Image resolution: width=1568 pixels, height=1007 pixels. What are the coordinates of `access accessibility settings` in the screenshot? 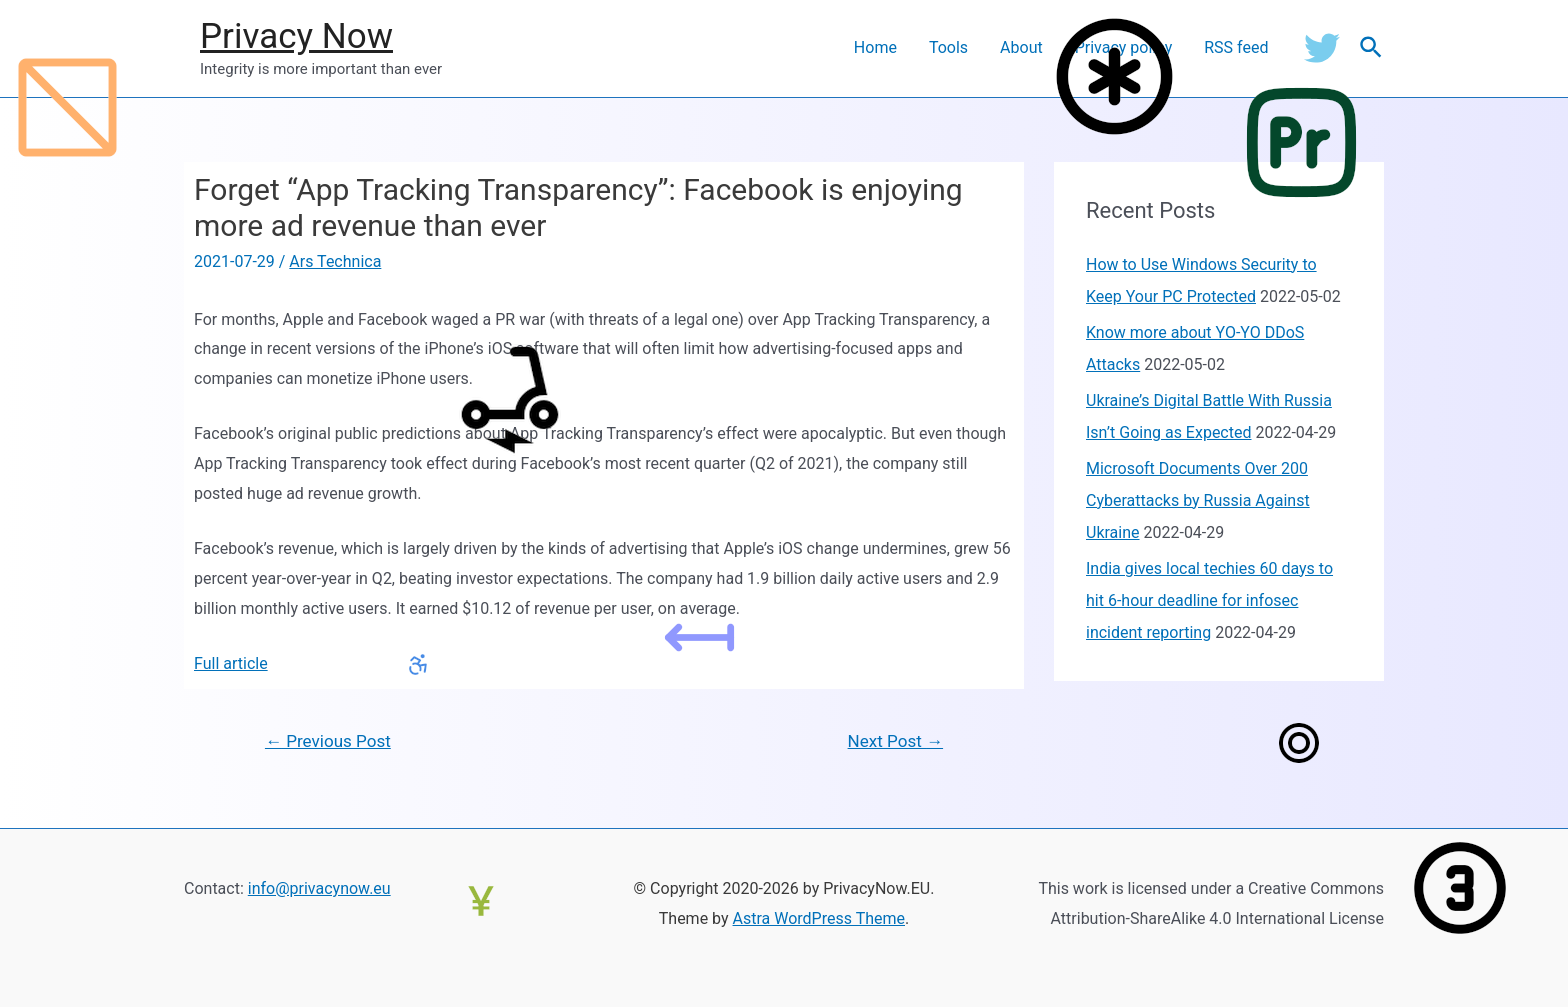 It's located at (418, 664).